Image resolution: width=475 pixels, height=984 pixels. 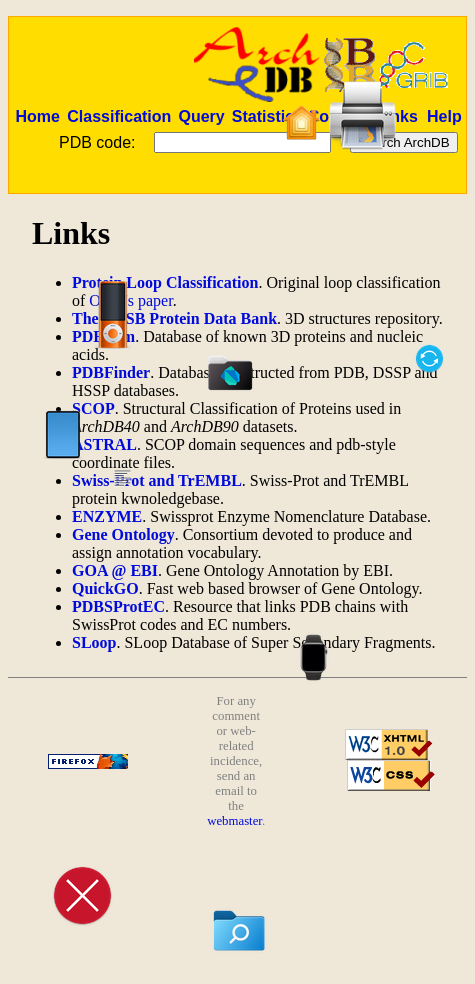 I want to click on apple watch series 5 or 6 device icon, so click(x=313, y=657).